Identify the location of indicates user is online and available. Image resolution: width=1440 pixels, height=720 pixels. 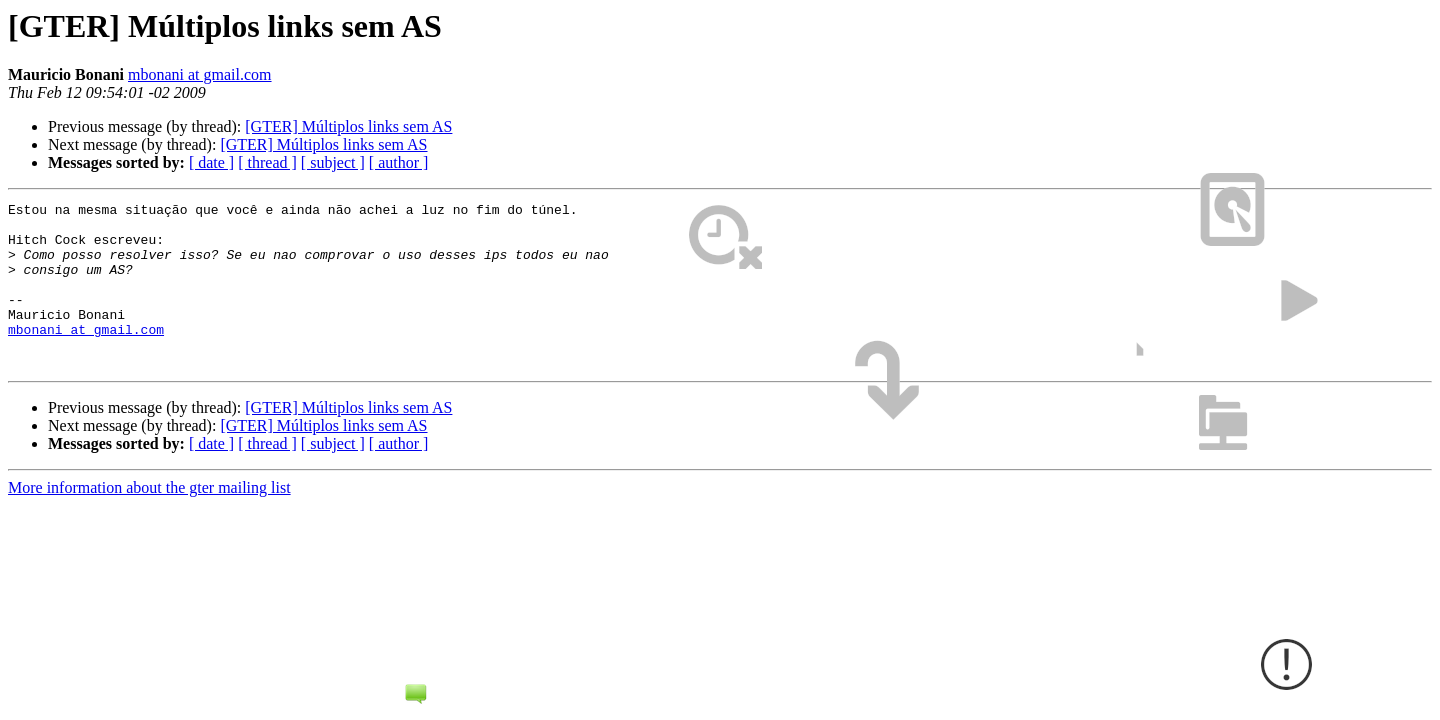
(416, 694).